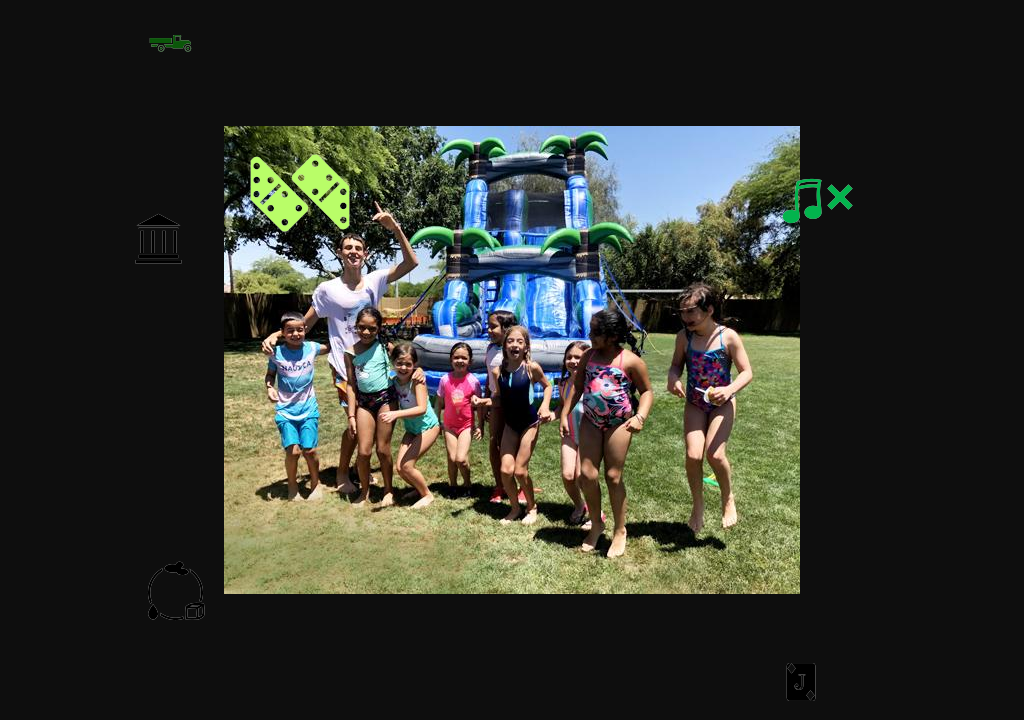 The width and height of the screenshot is (1024, 720). What do you see at coordinates (801, 682) in the screenshot?
I see `jack of diamonds playing card` at bounding box center [801, 682].